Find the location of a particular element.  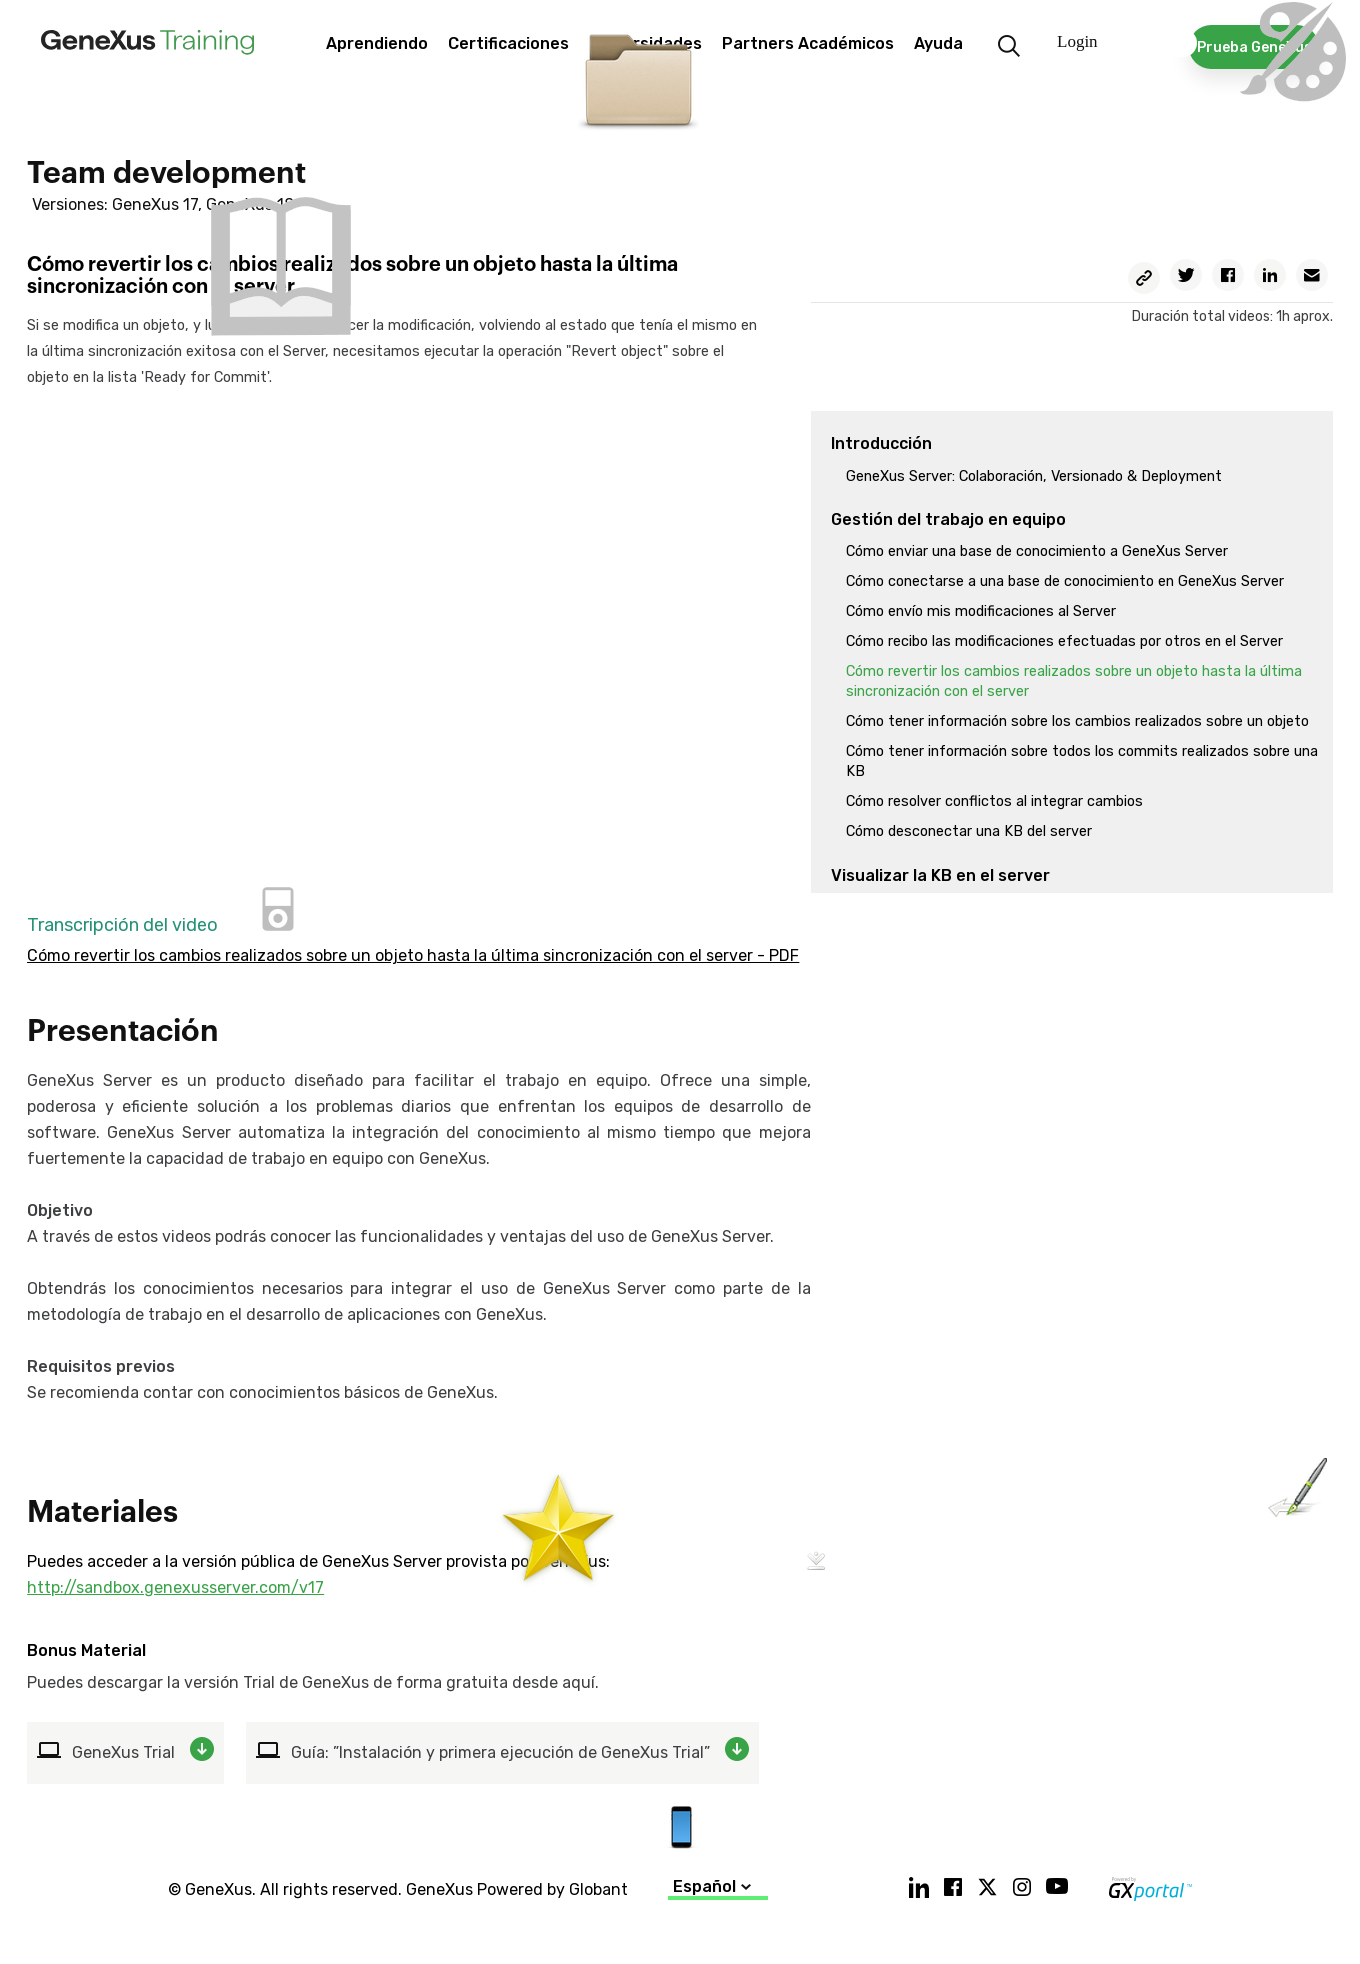

open the dictionary application is located at coordinates (285, 261).